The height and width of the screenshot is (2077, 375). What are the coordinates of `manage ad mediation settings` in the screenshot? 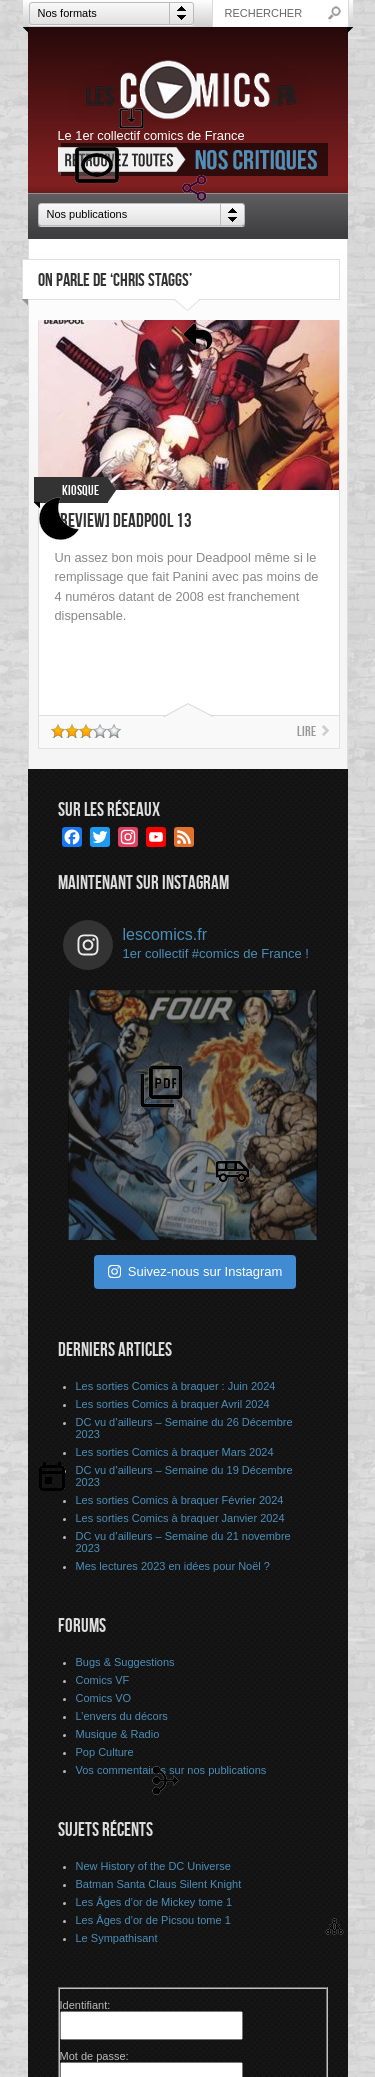 It's located at (165, 1780).